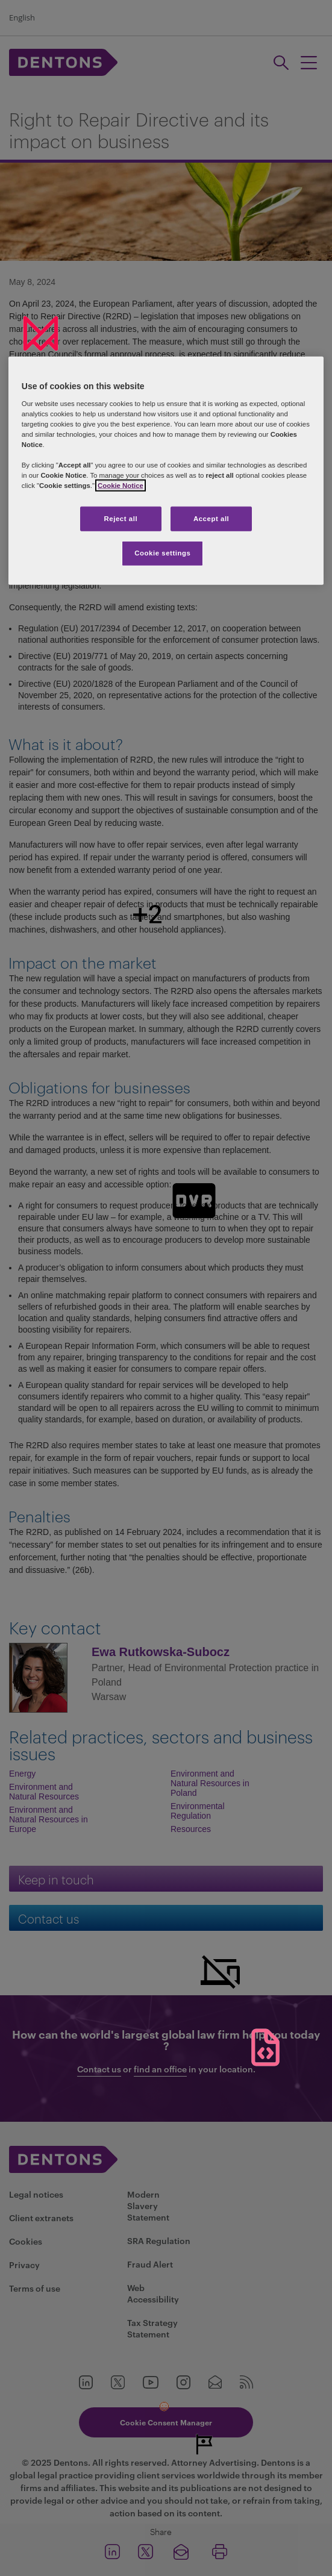 The image size is (332, 2576). Describe the element at coordinates (220, 1972) in the screenshot. I see `device linking is disabled or unavailable` at that location.